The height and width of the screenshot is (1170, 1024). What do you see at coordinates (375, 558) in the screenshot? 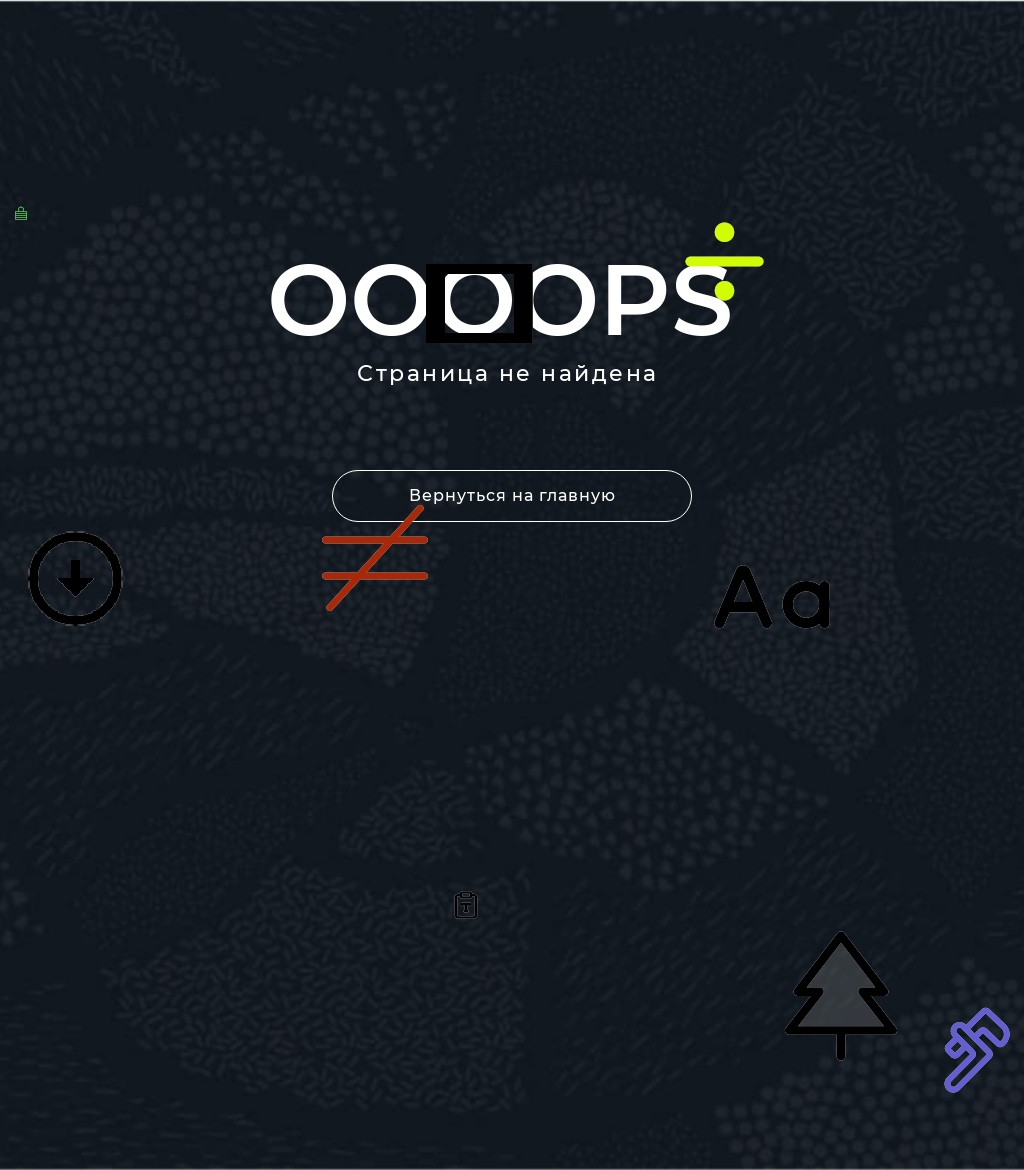
I see `indicates values are not equal or mismatched` at bounding box center [375, 558].